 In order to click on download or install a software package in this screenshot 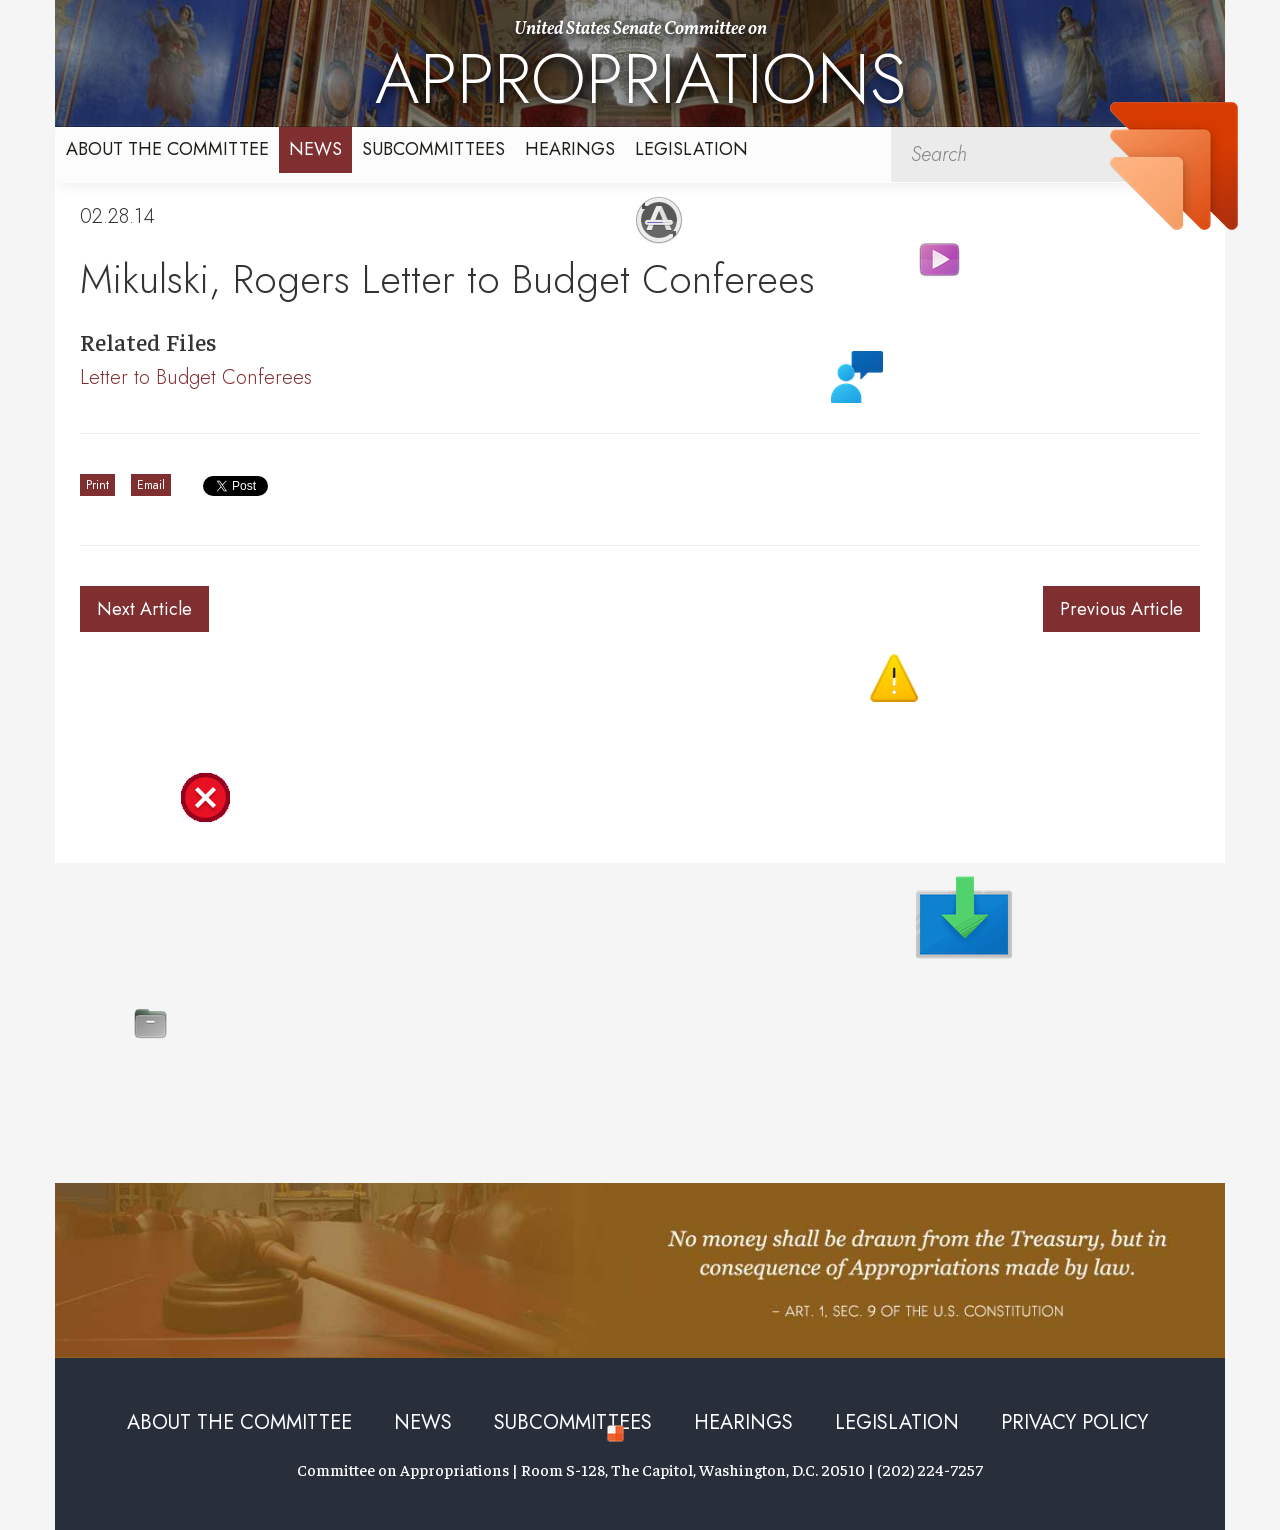, I will do `click(964, 918)`.